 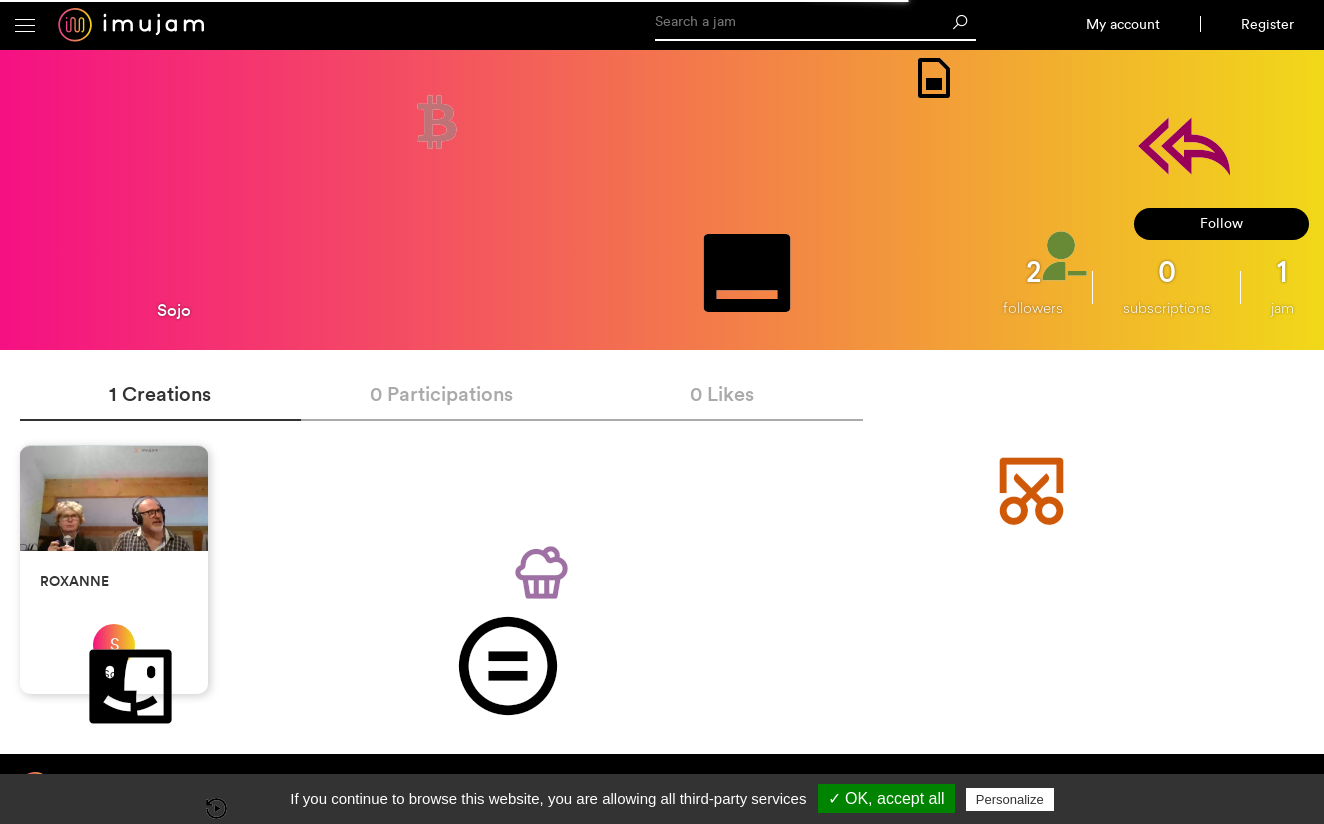 What do you see at coordinates (508, 666) in the screenshot?
I see `creative commons no derivatives license indicator` at bounding box center [508, 666].